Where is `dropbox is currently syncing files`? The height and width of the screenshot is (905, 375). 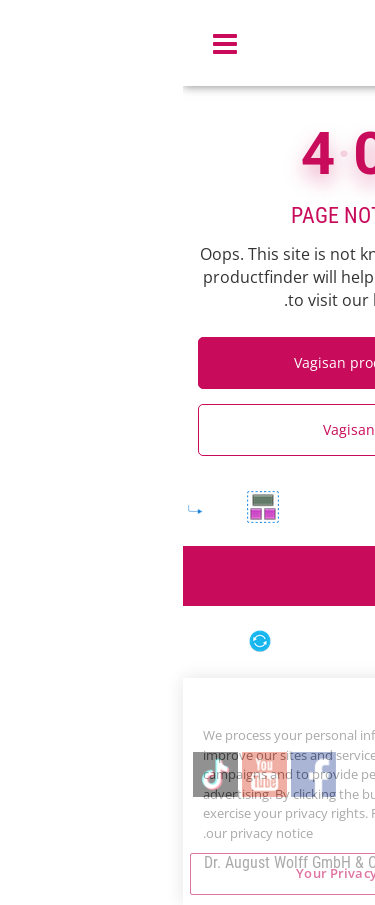
dropbox is currently syncing files is located at coordinates (260, 641).